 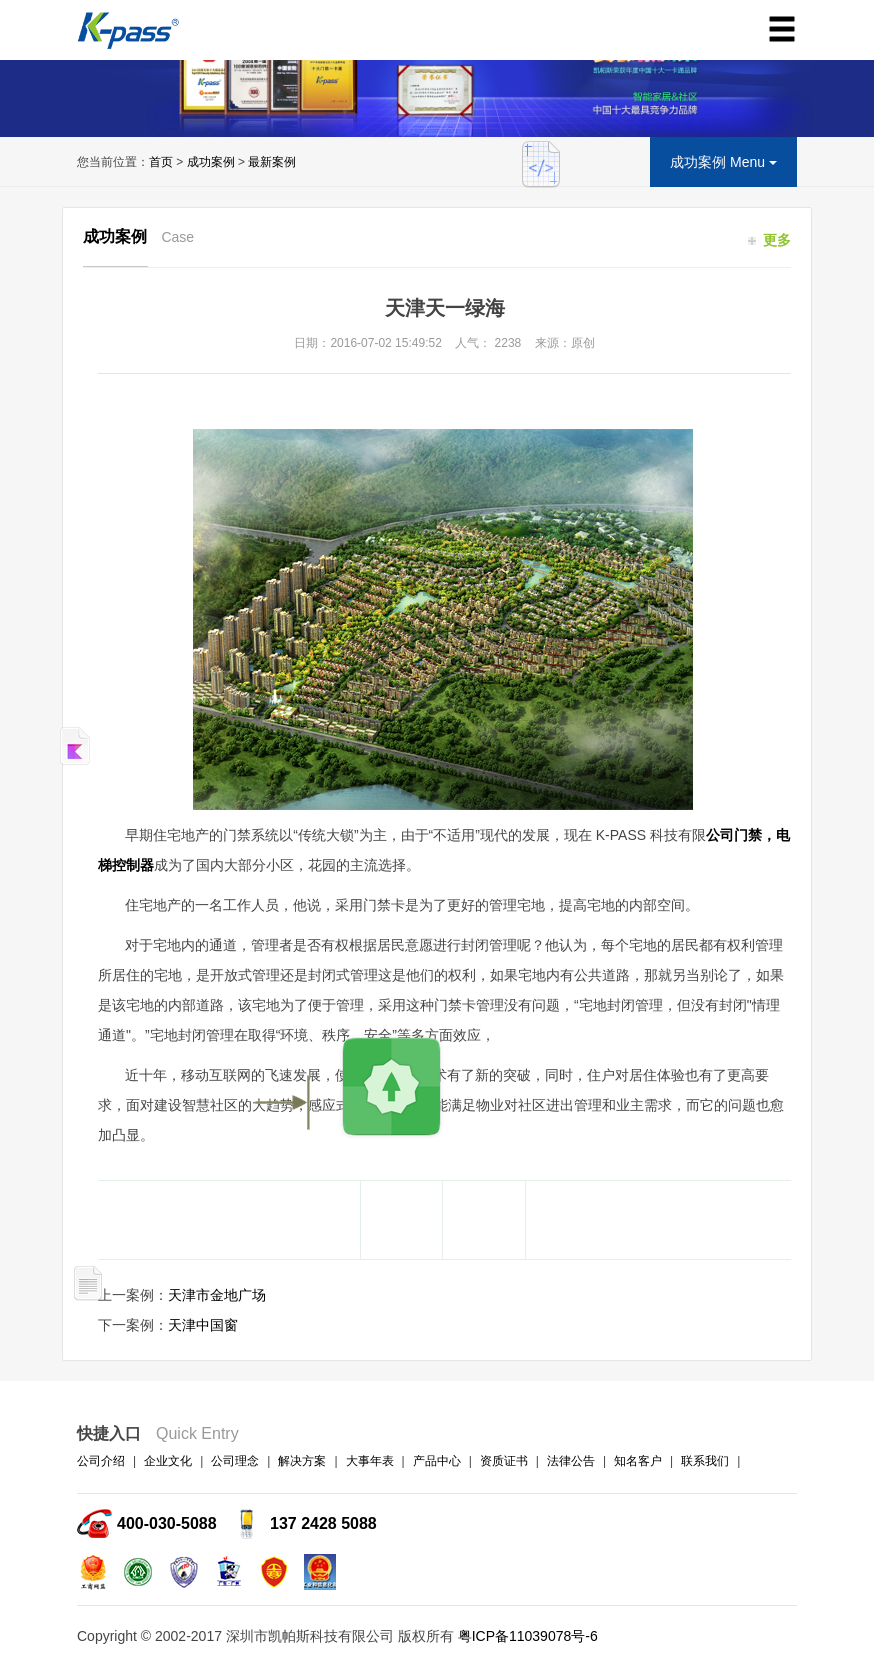 What do you see at coordinates (88, 1283) in the screenshot?
I see `open a text file` at bounding box center [88, 1283].